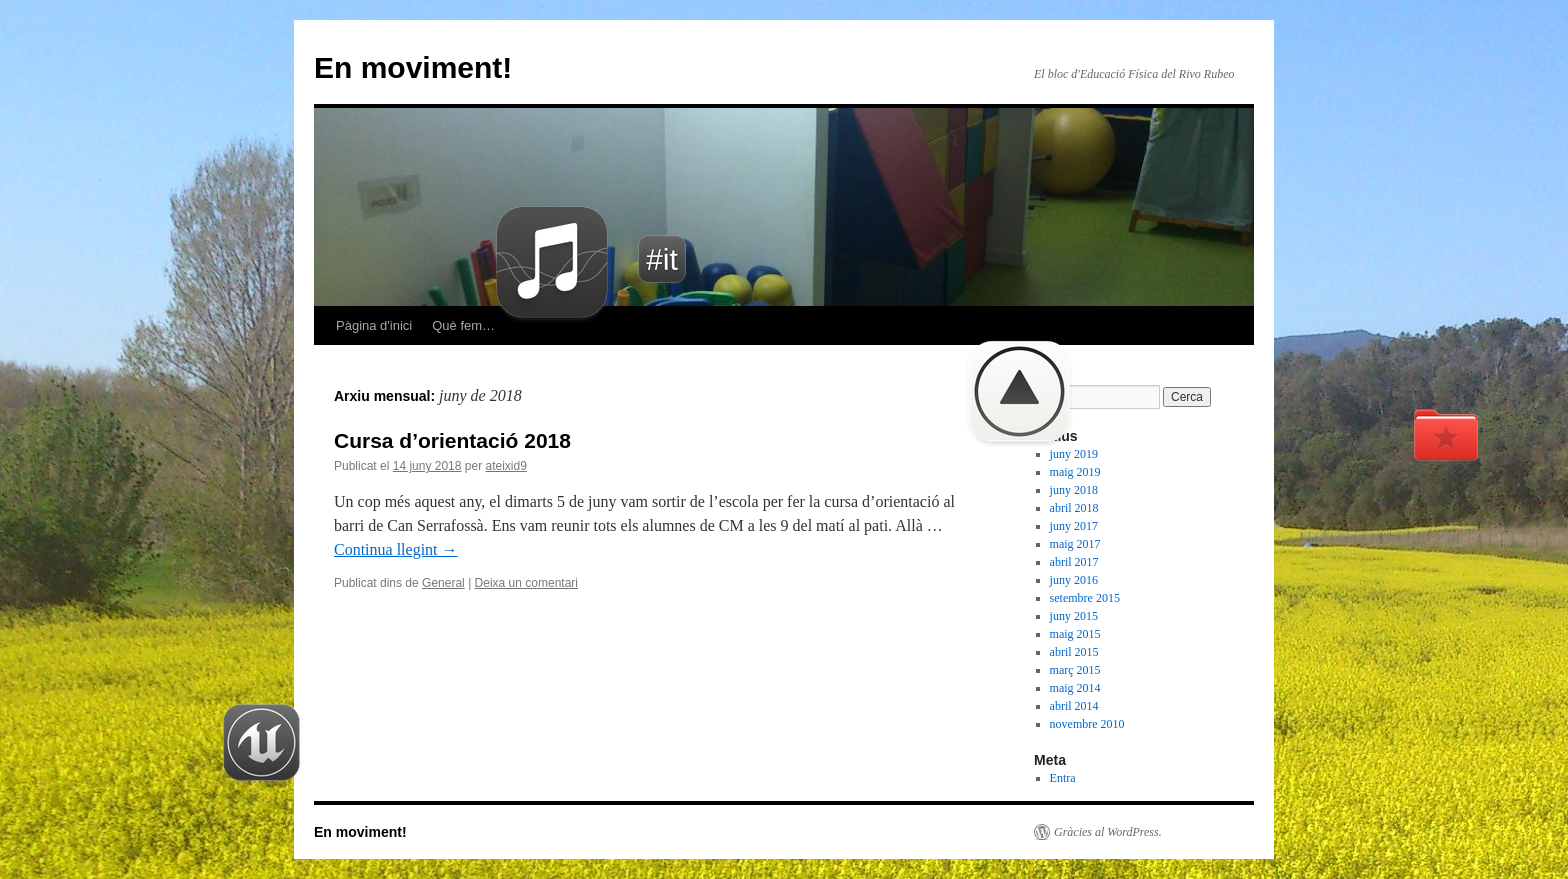  I want to click on open unreal editor application, so click(261, 742).